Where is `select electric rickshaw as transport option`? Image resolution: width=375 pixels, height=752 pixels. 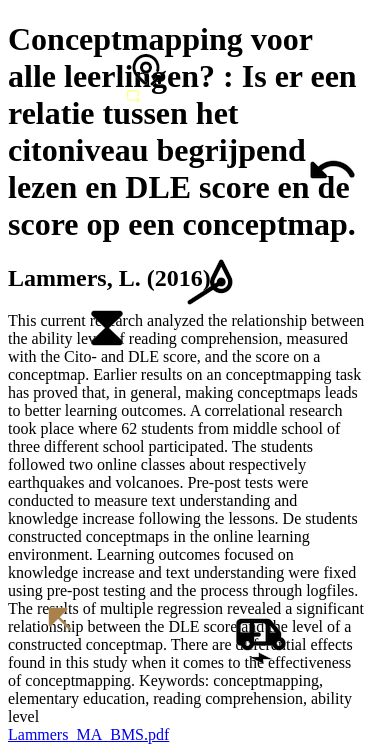 select electric rickshaw as transport option is located at coordinates (261, 639).